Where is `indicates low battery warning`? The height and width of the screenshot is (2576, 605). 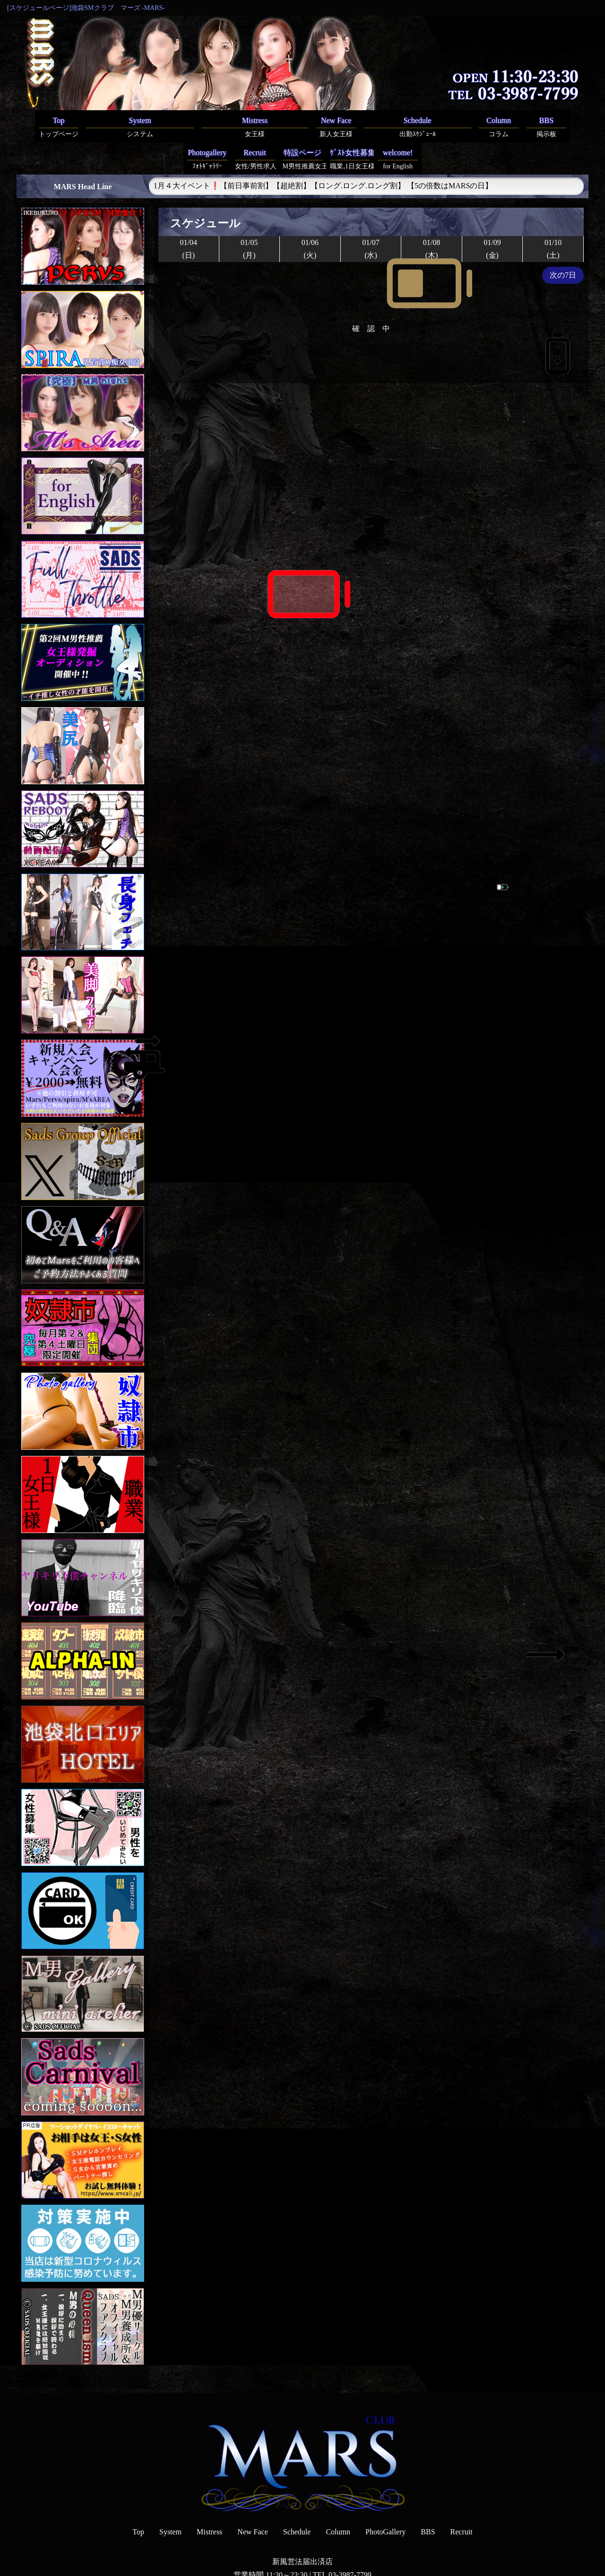
indicates low battery warning is located at coordinates (558, 353).